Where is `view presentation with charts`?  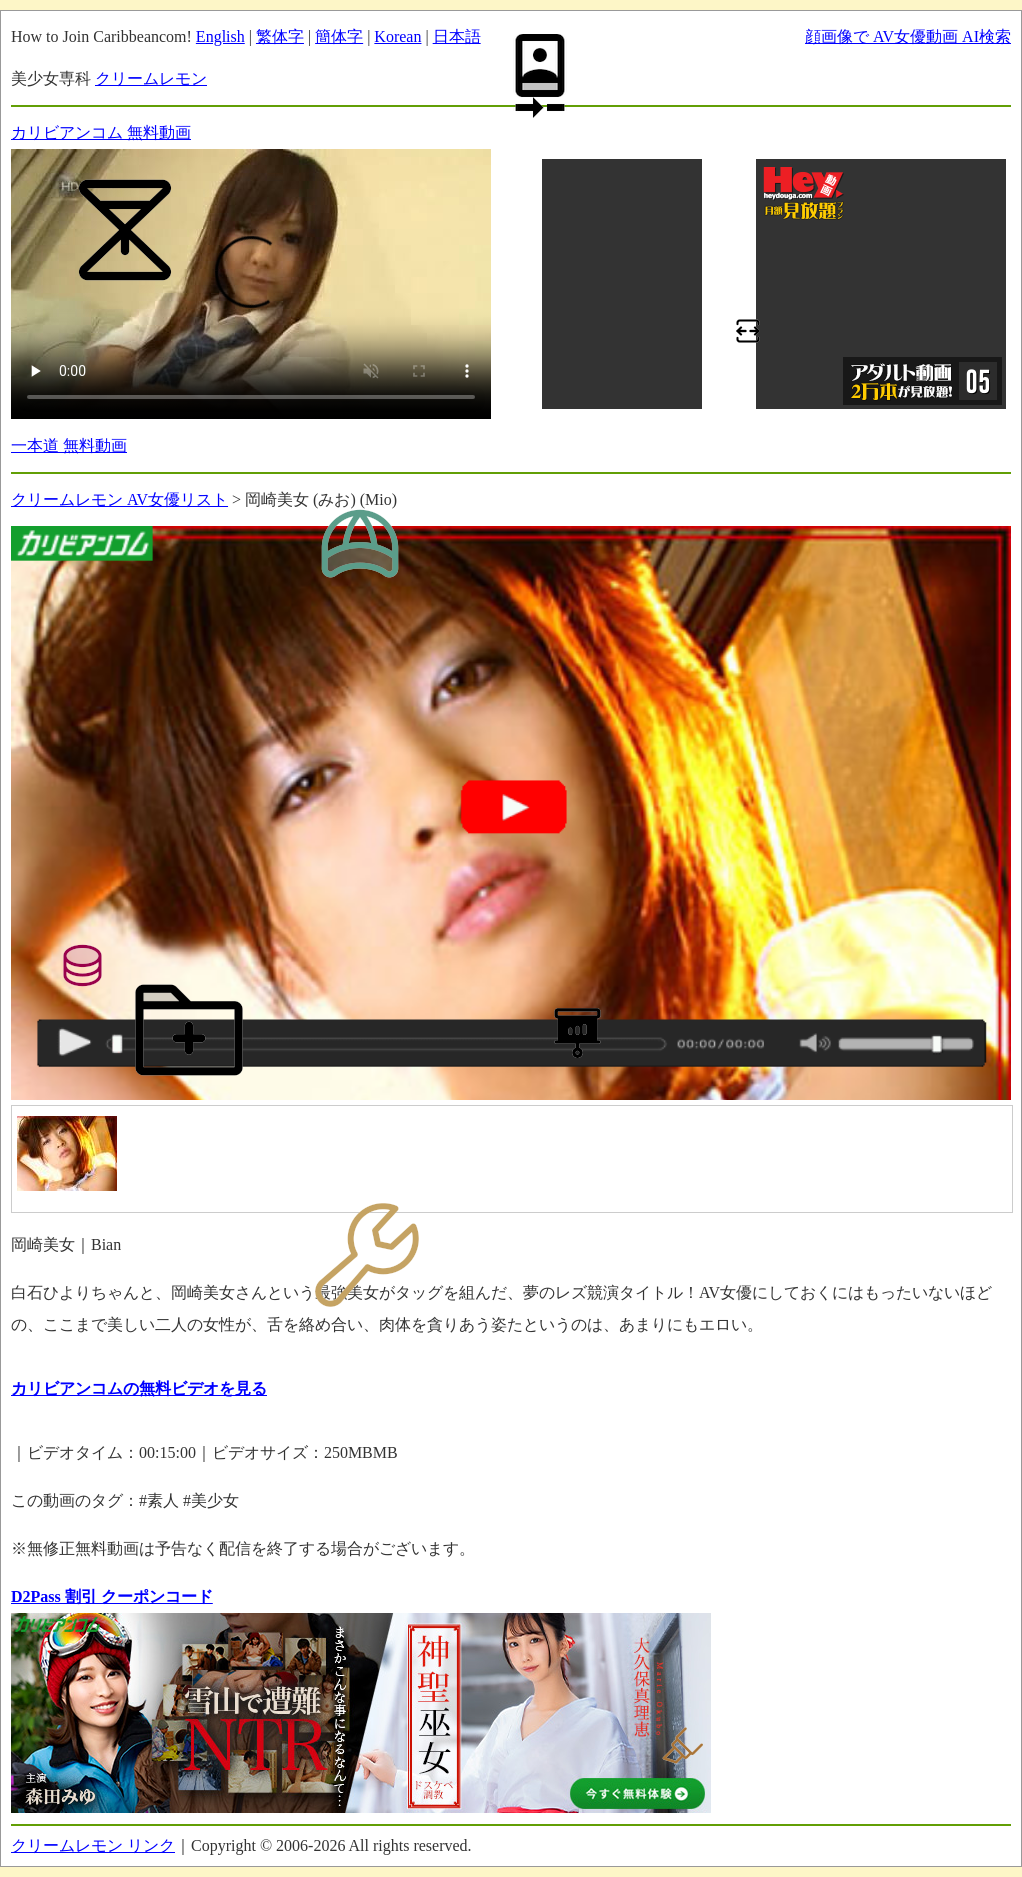
view presentation with charts is located at coordinates (577, 1029).